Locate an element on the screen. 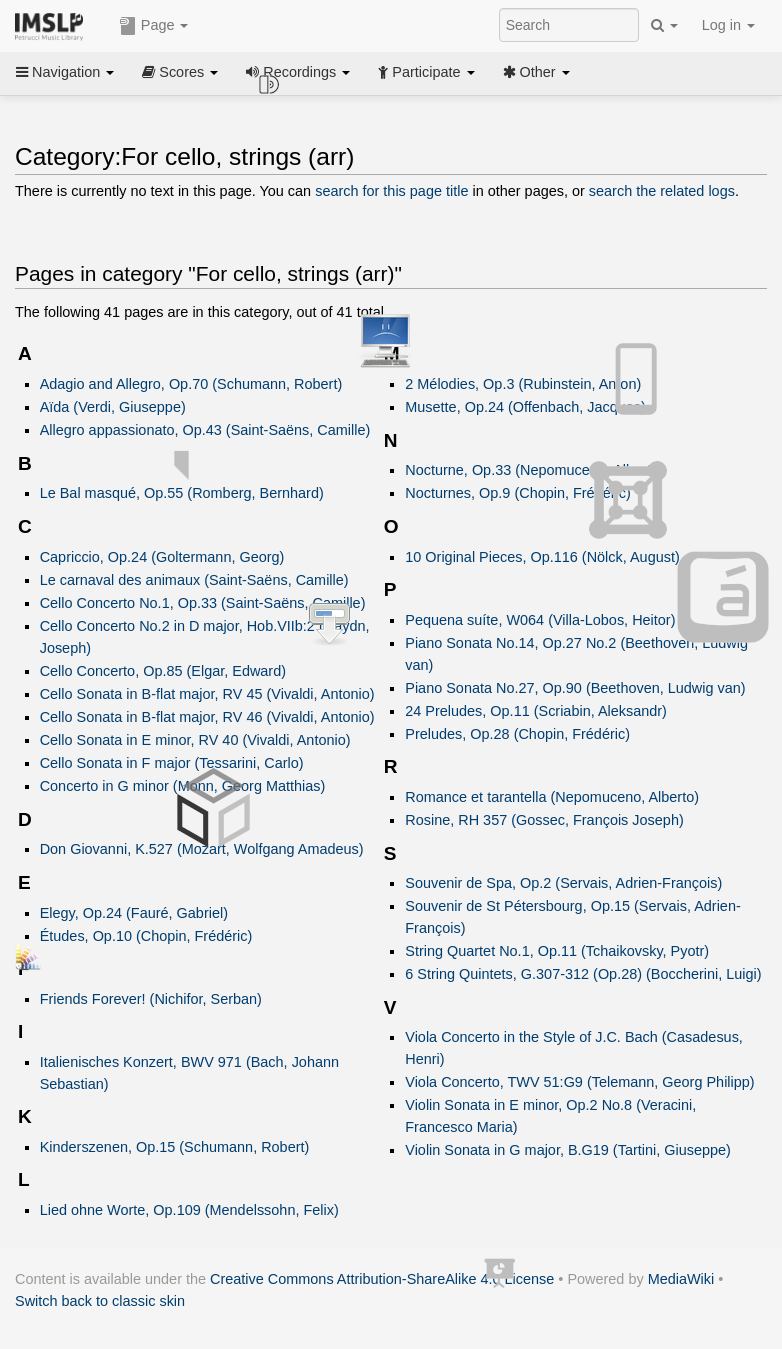 This screenshot has width=782, height=1349. move selection cursor to end of text (right-to-left mode) is located at coordinates (181, 465).